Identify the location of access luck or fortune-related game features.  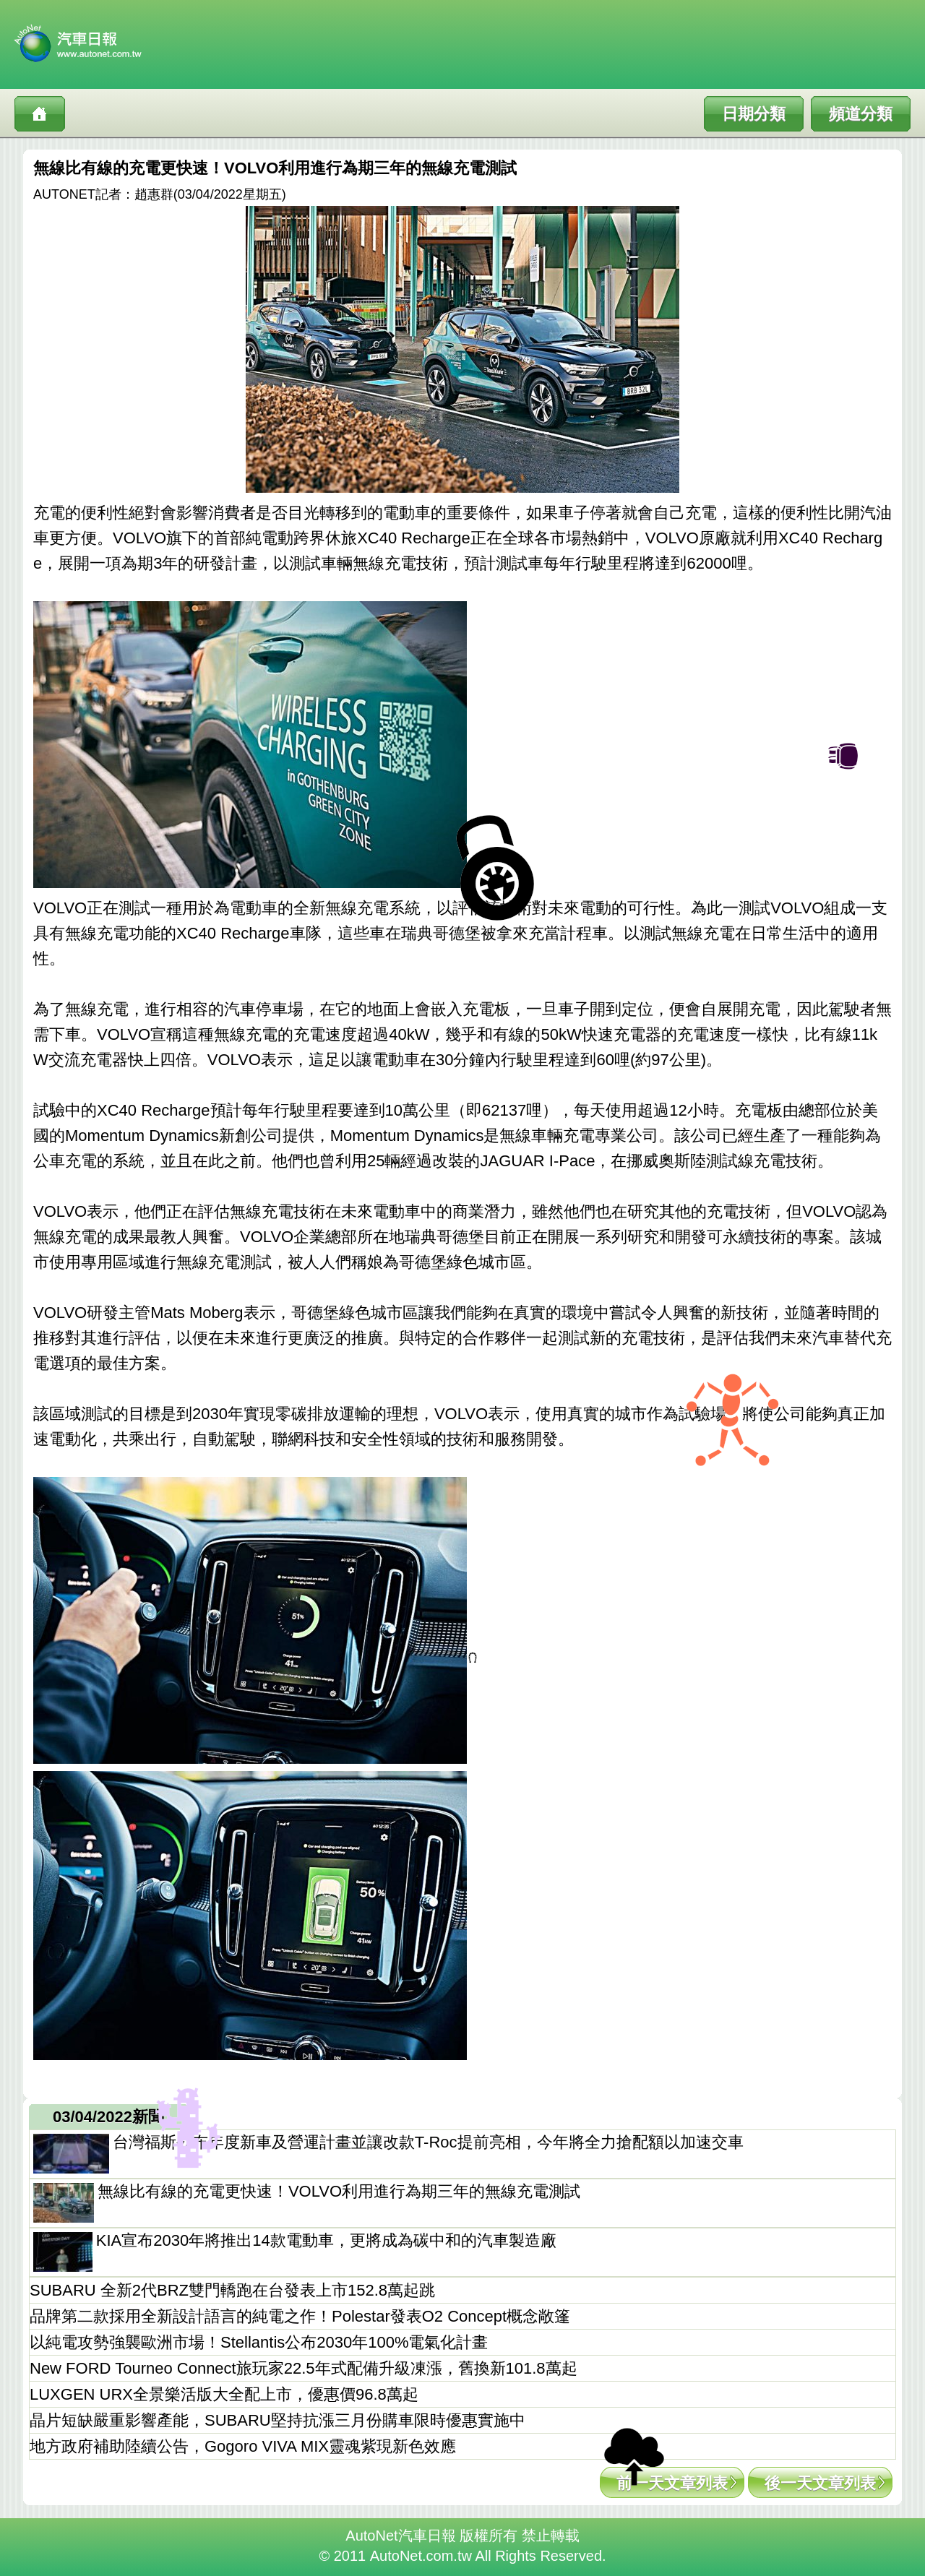
(473, 1658).